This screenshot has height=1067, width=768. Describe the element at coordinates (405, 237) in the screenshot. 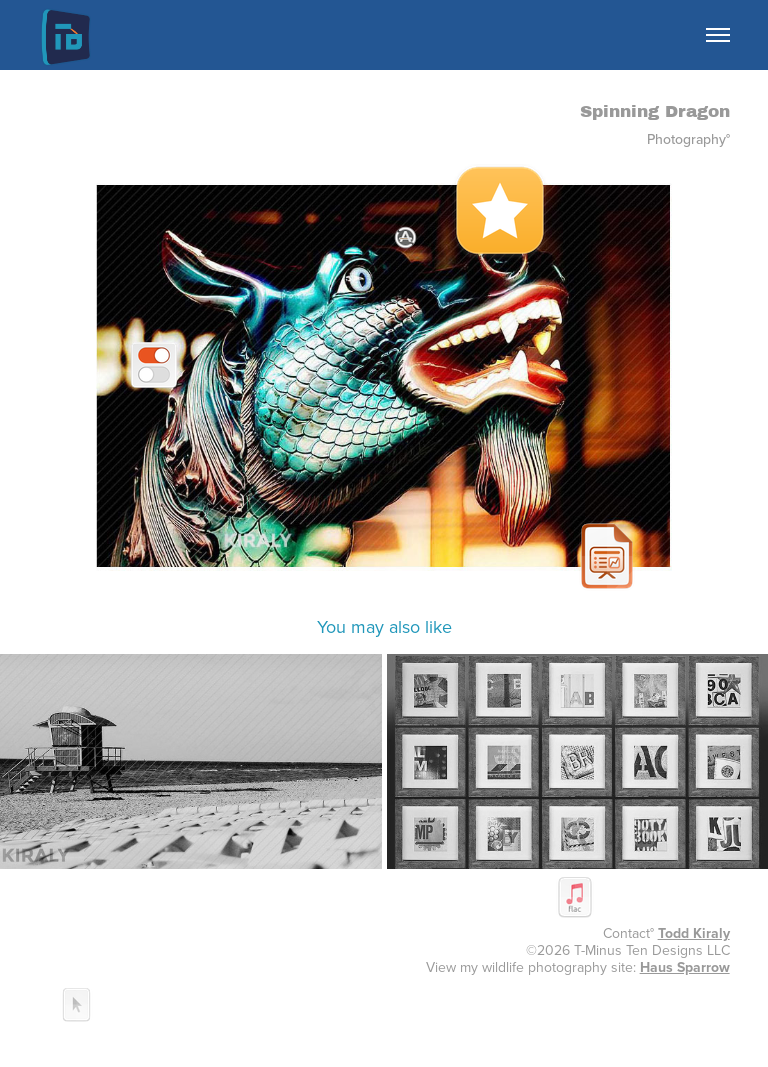

I see `check for available software updates` at that location.